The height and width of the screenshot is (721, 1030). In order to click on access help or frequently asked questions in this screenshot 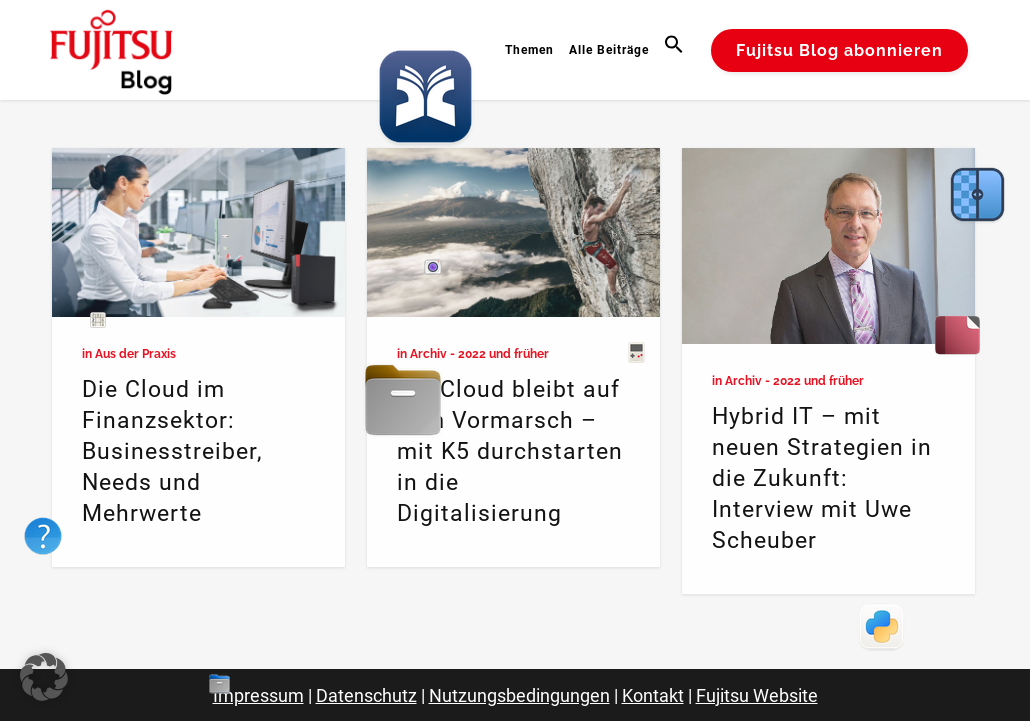, I will do `click(43, 536)`.